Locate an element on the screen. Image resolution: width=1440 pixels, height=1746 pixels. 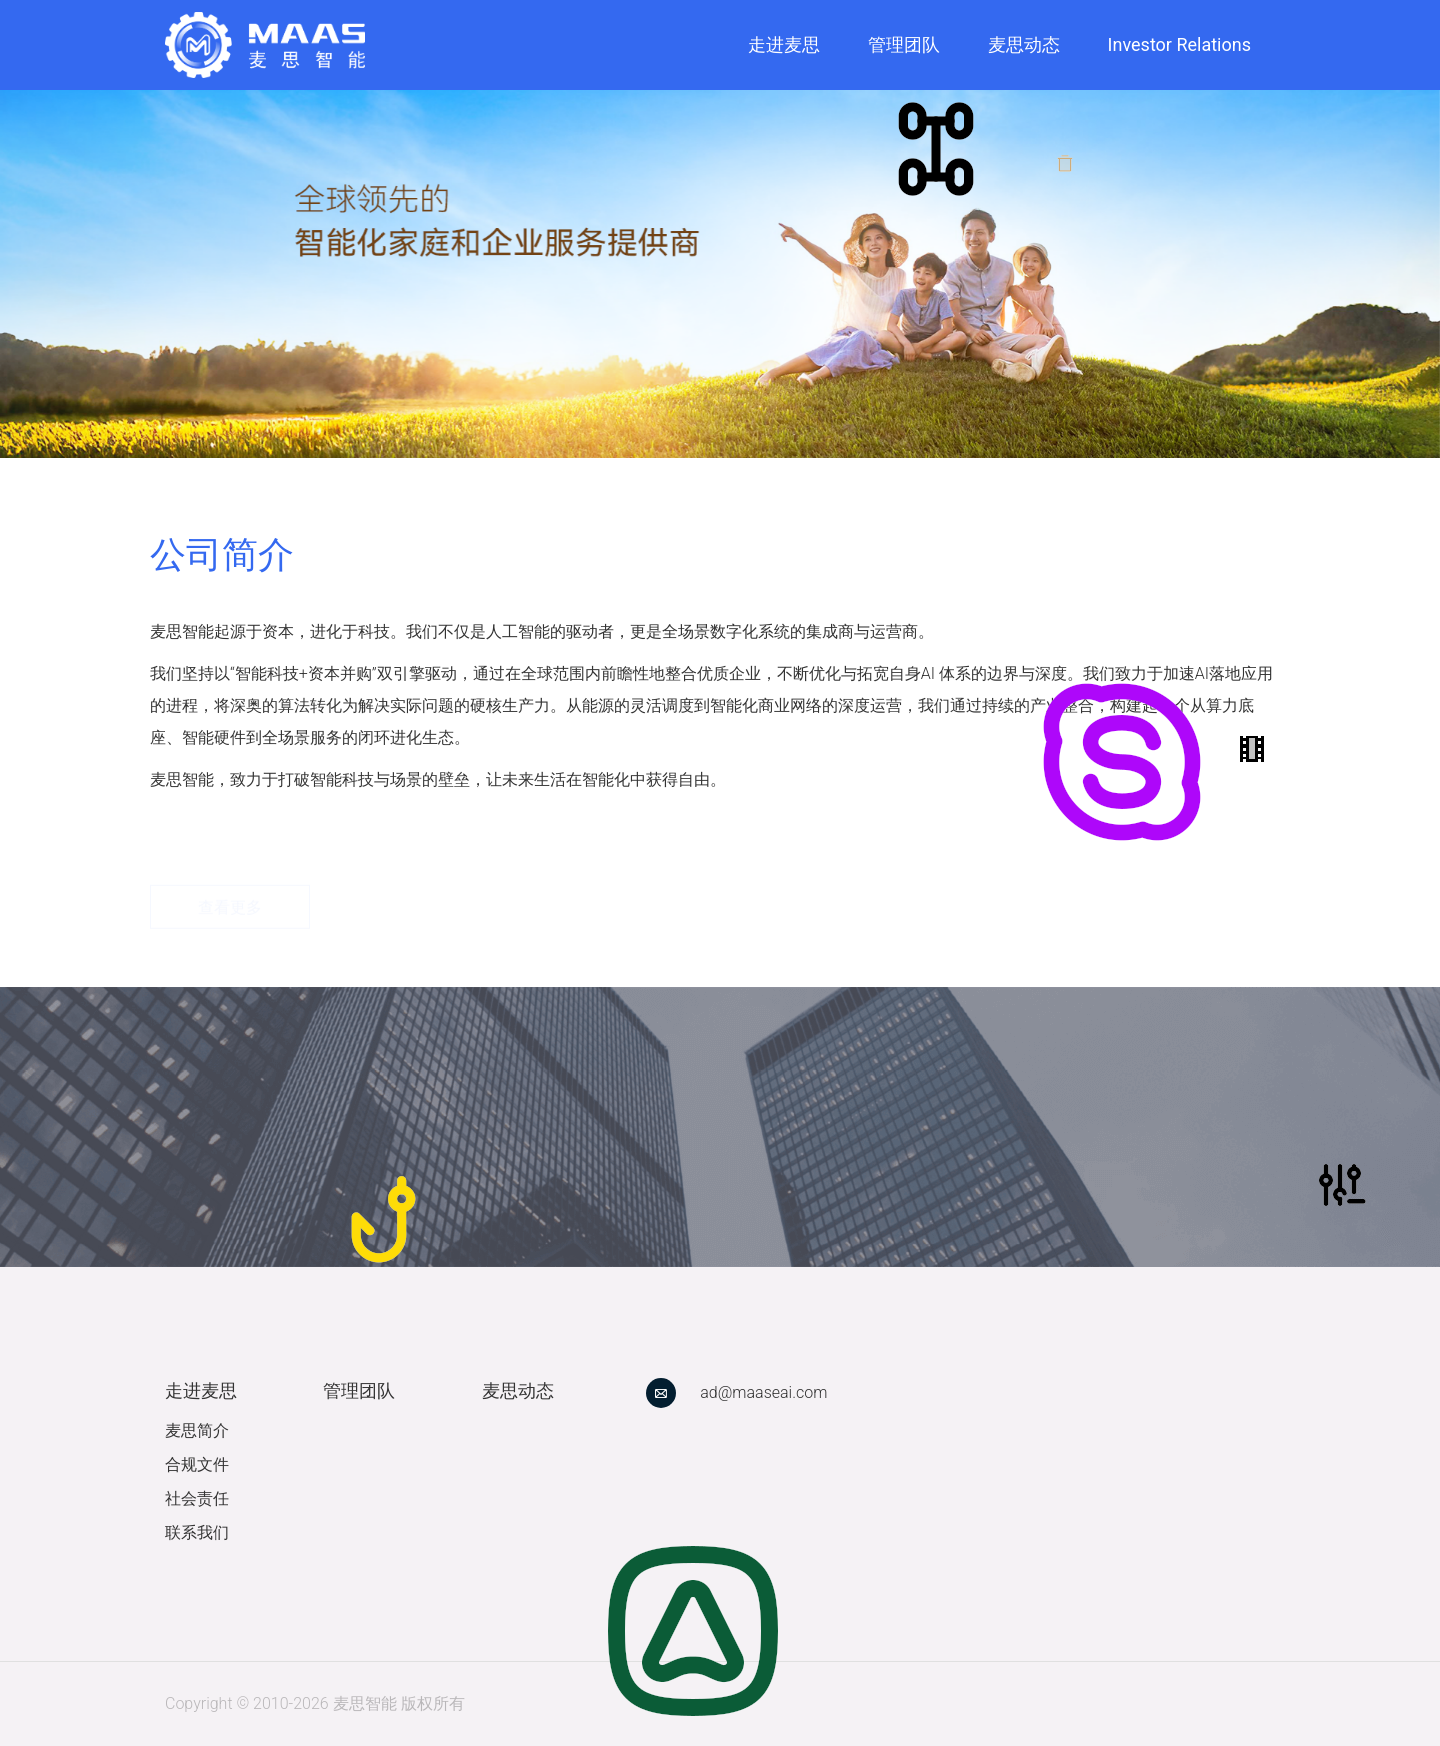
delete selected item is located at coordinates (1065, 164).